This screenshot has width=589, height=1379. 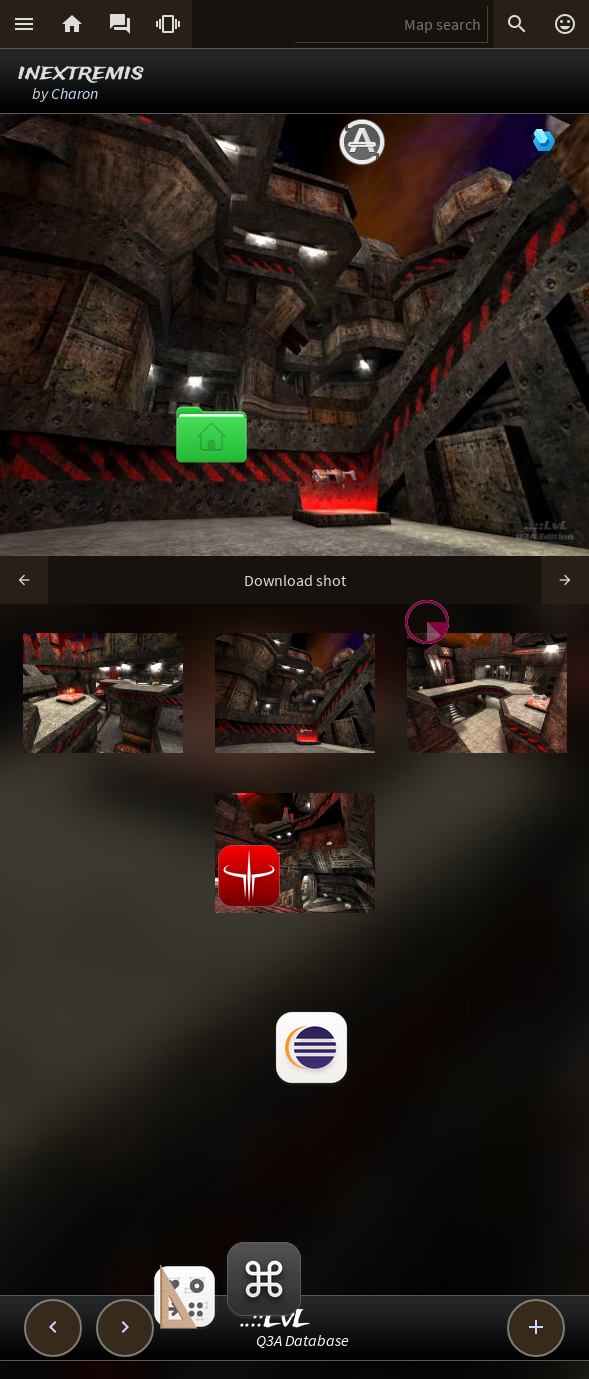 I want to click on open Microsoft Dynamics 365 application, so click(x=544, y=140).